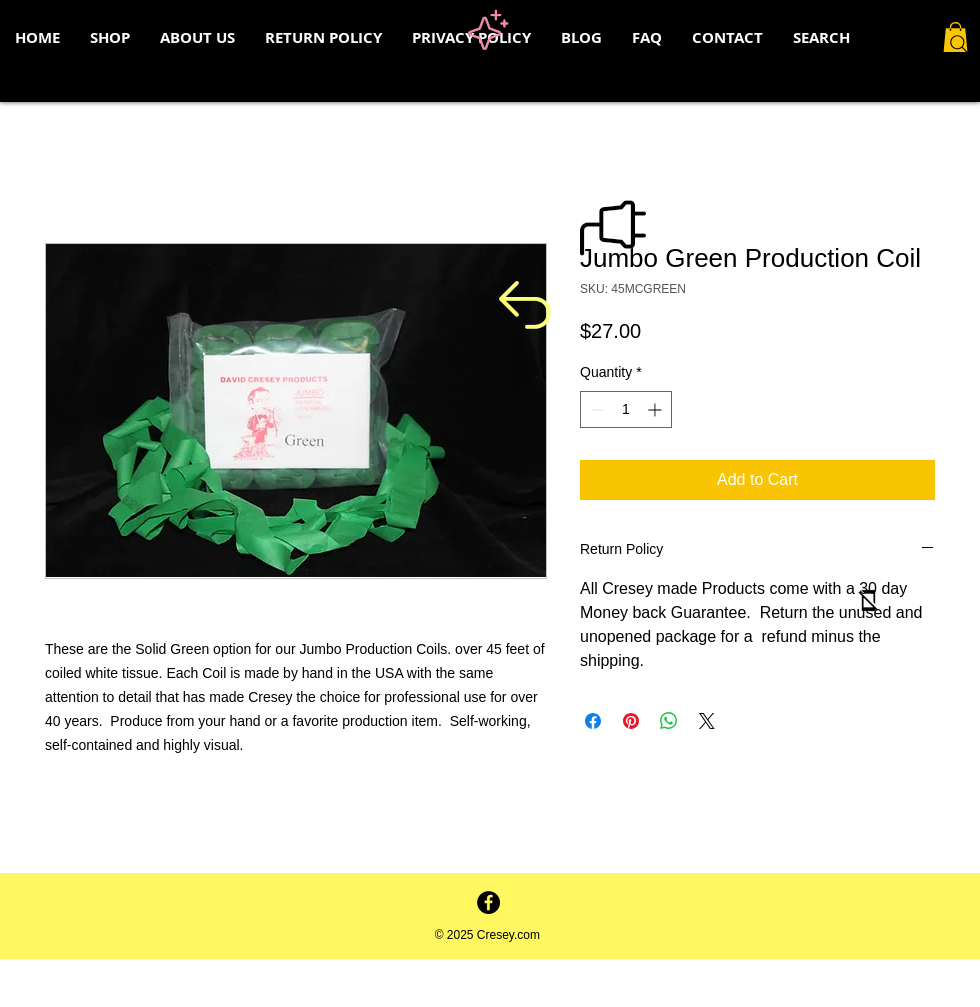  Describe the element at coordinates (487, 30) in the screenshot. I see `indicates AI-generated or enhanced content` at that location.